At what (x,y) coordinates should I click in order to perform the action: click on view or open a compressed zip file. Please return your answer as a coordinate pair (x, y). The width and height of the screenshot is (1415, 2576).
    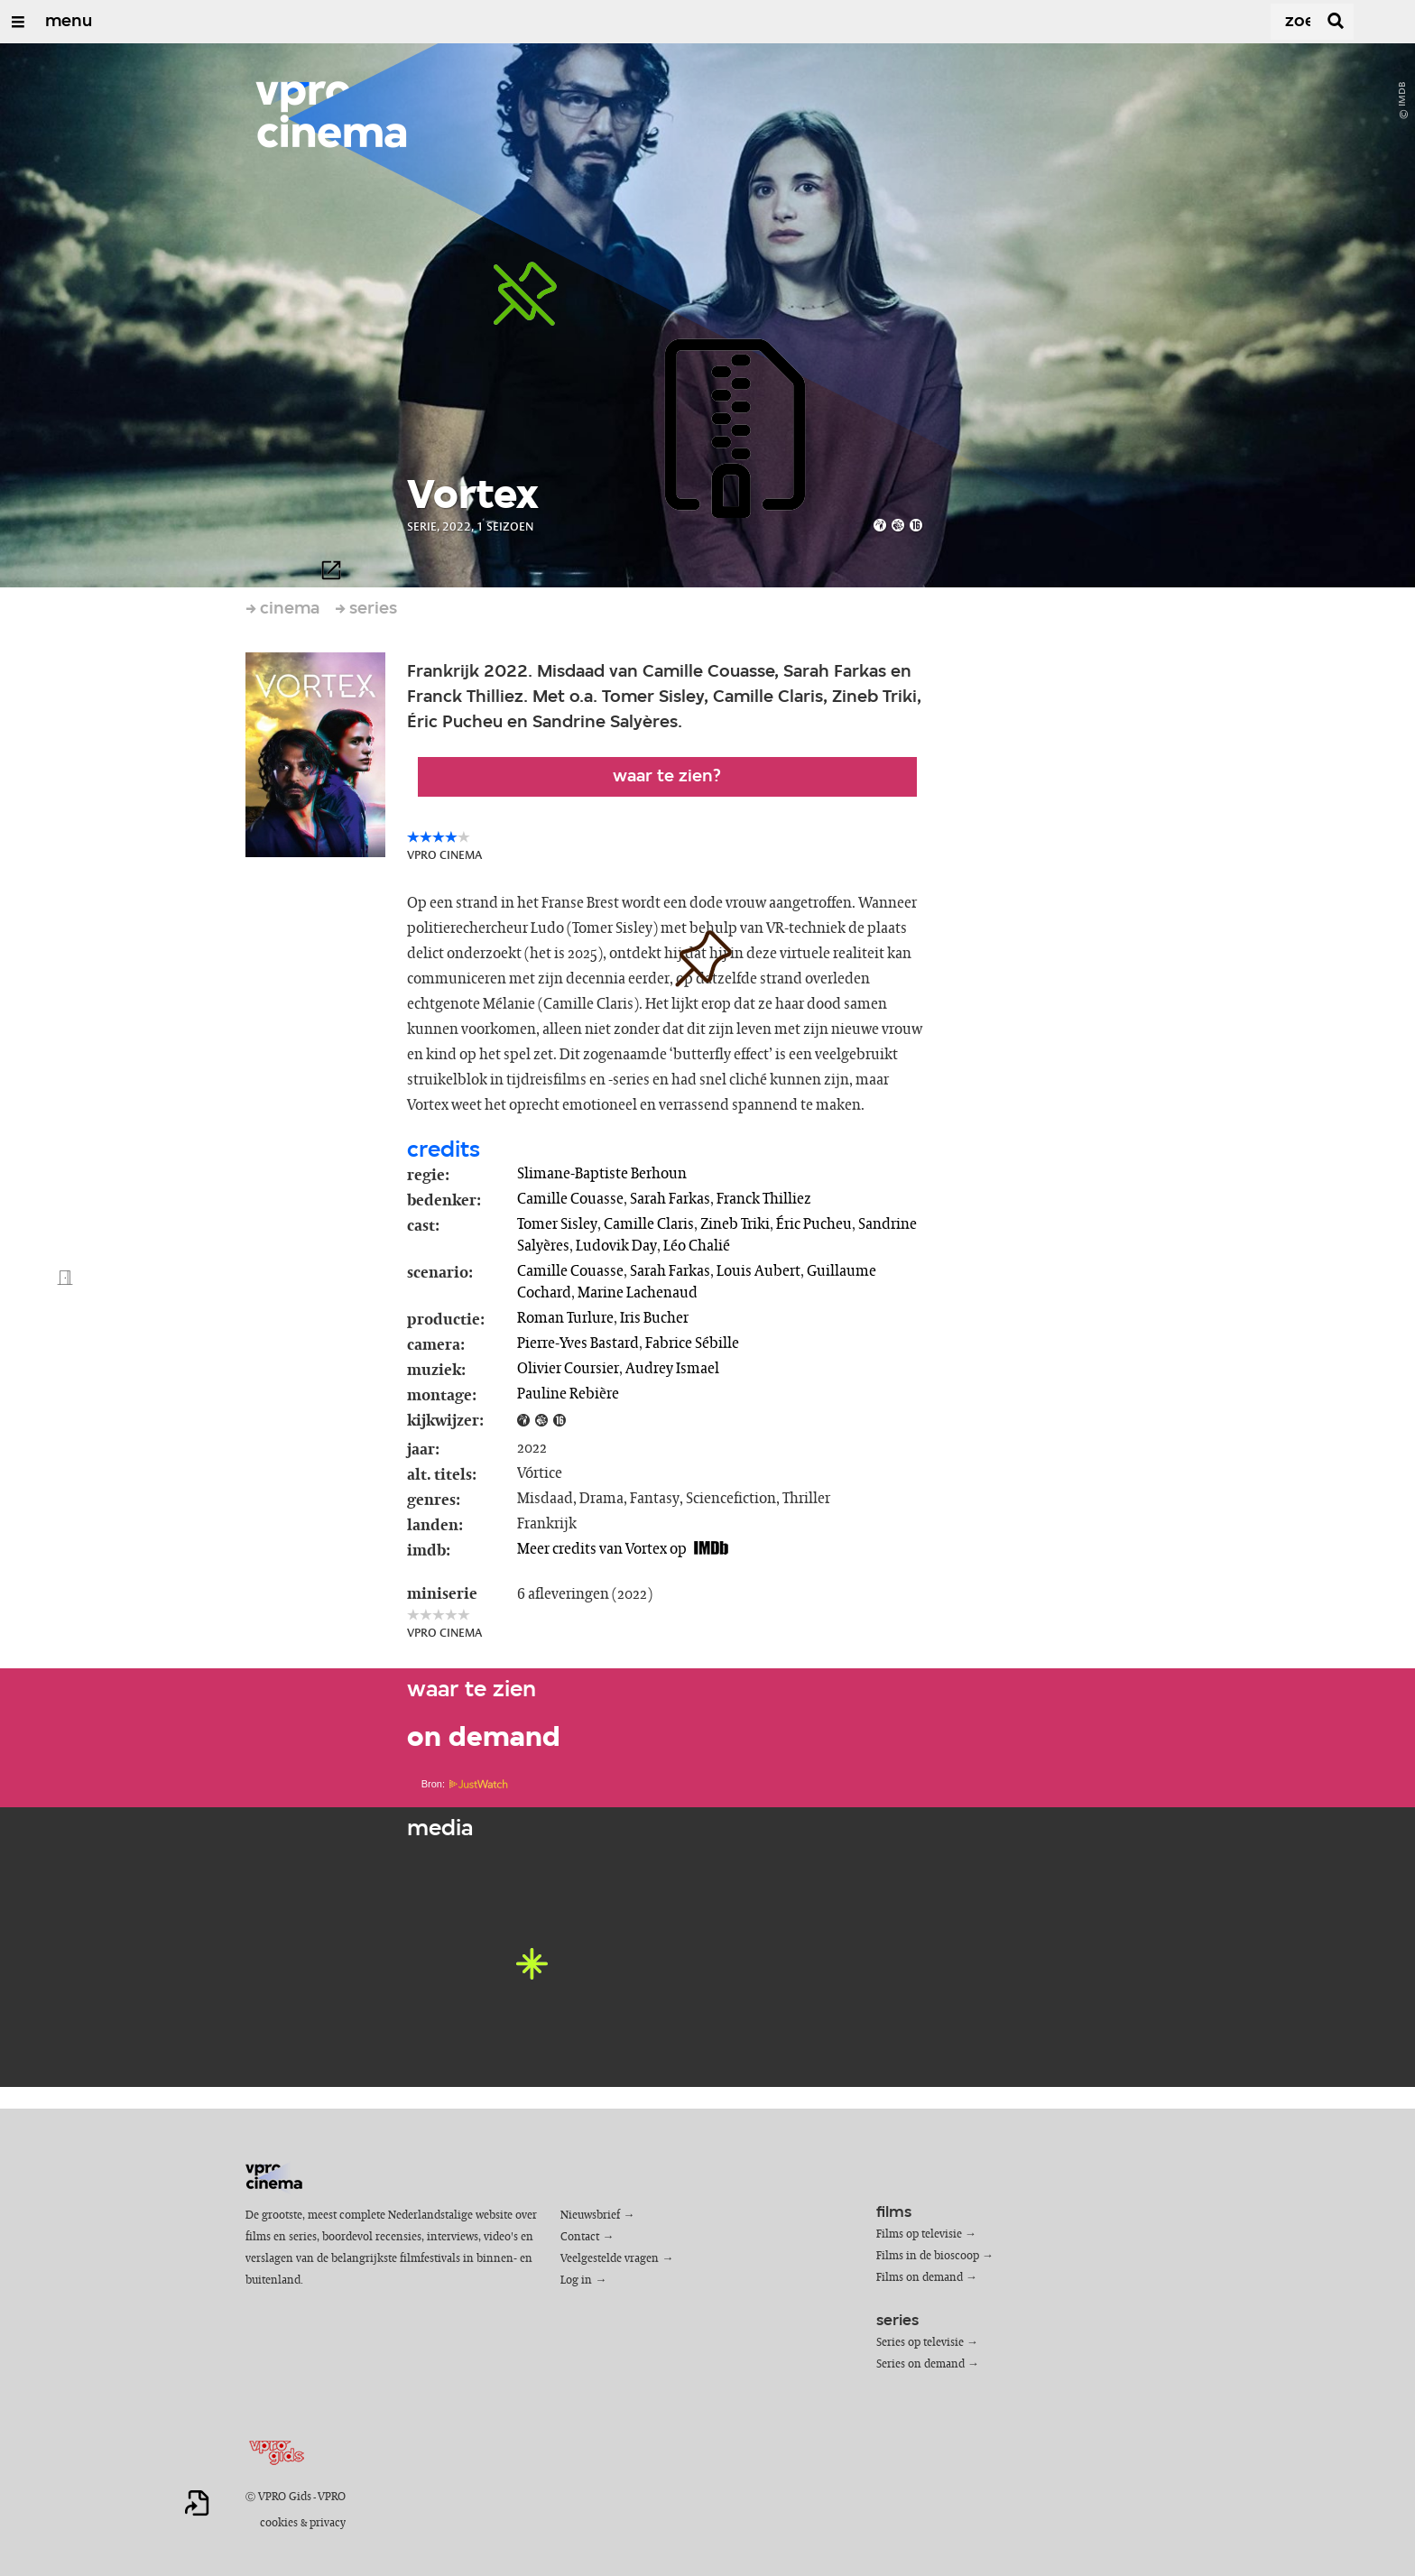
    Looking at the image, I should click on (735, 424).